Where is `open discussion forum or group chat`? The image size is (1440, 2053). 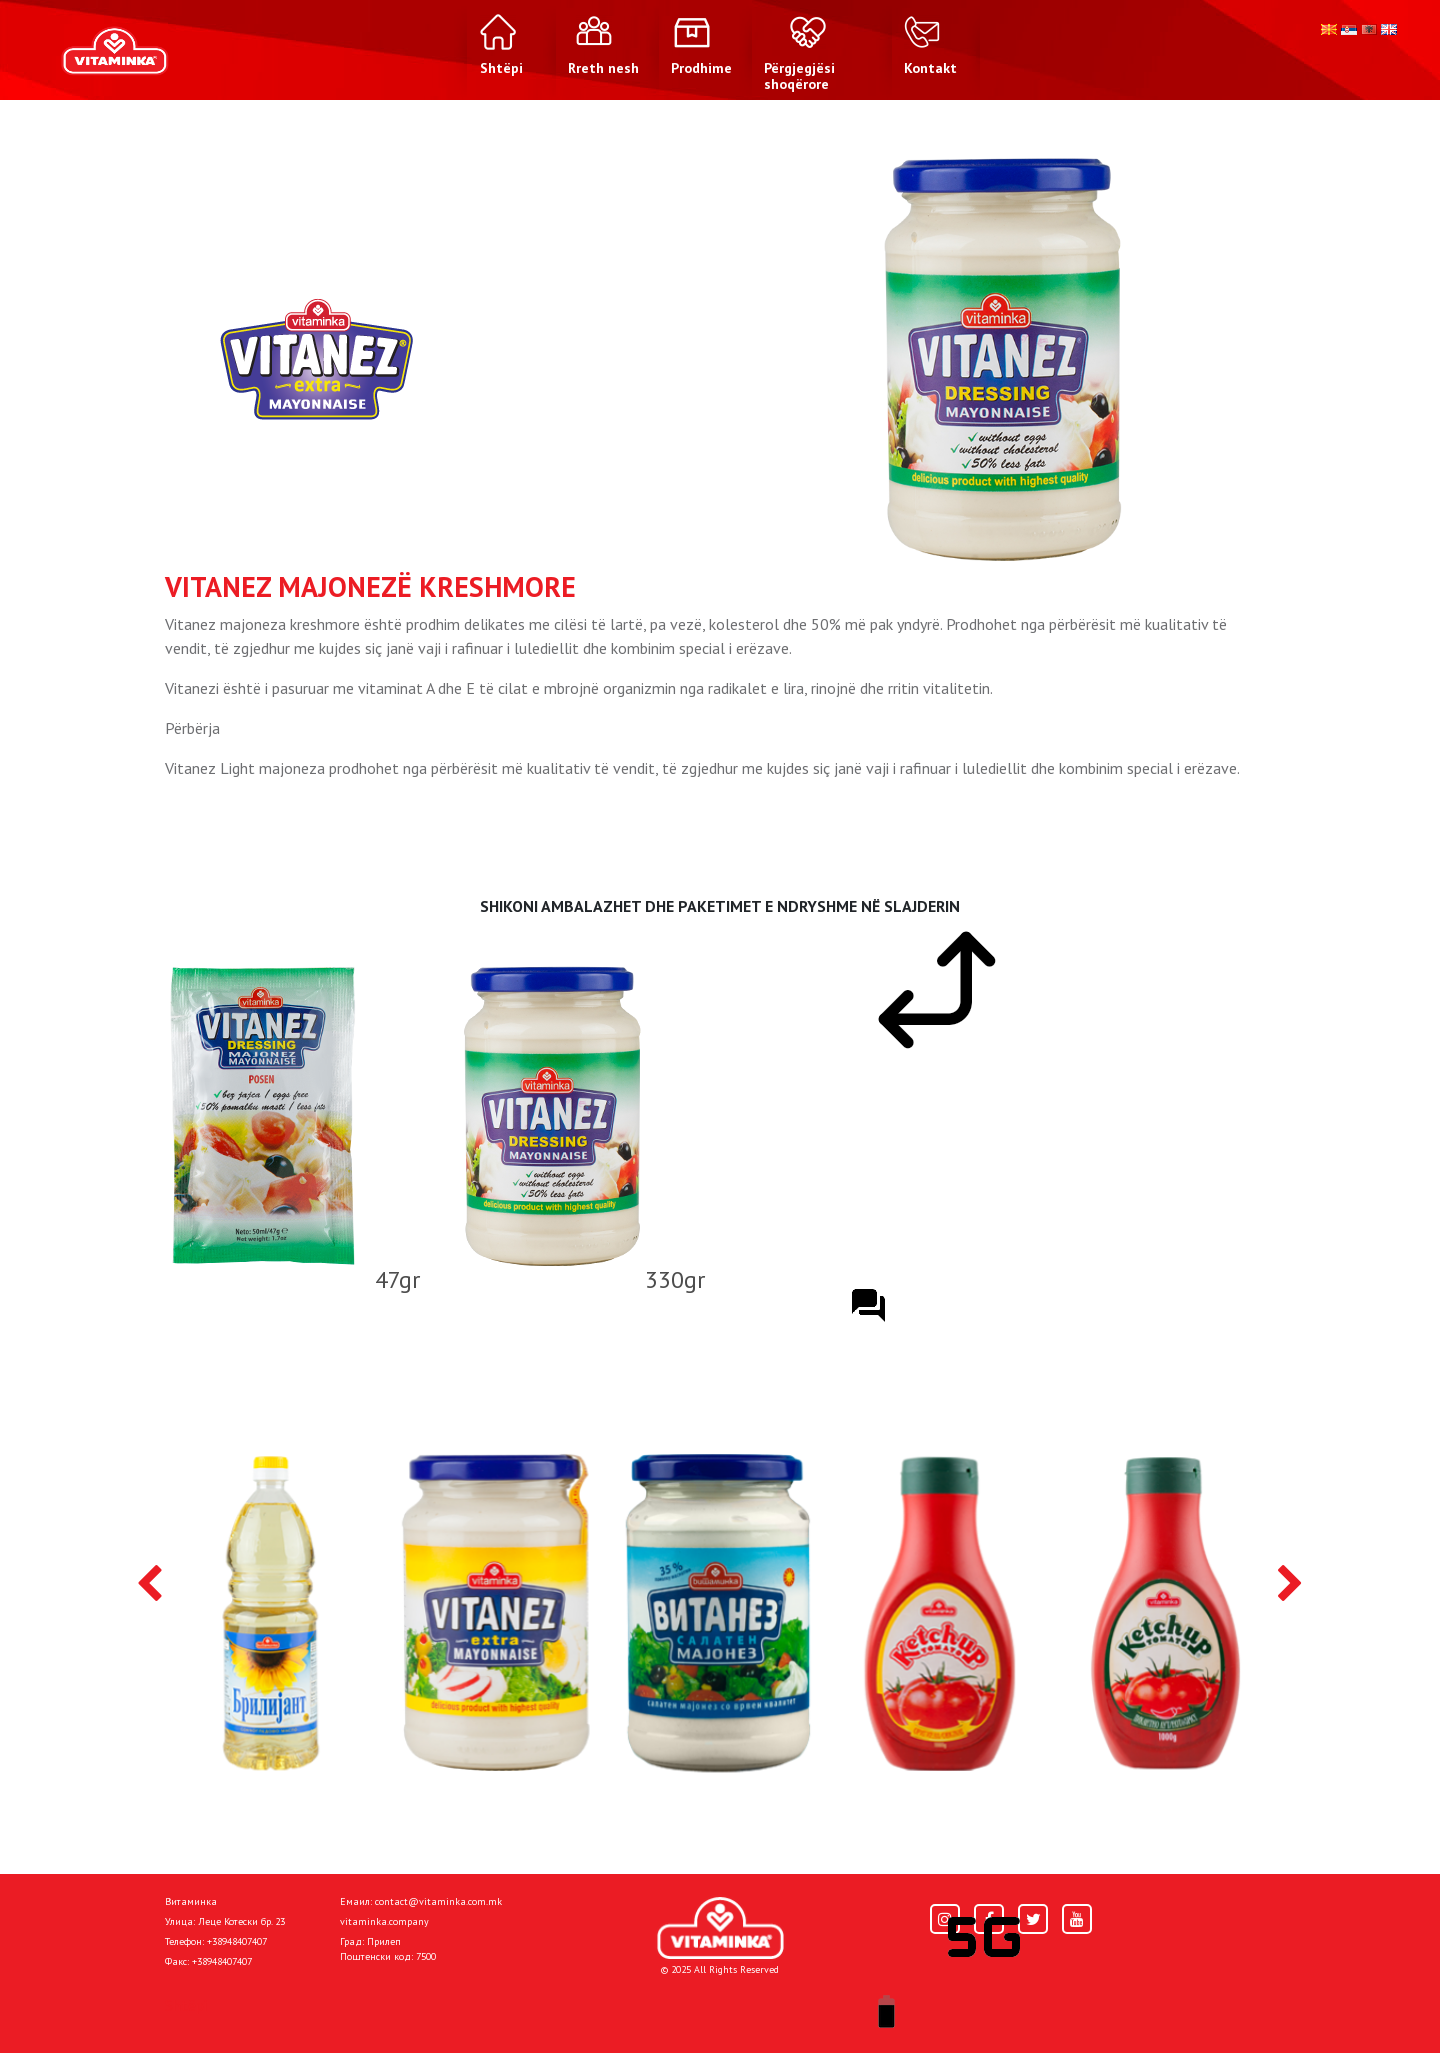 open discussion forum or group chat is located at coordinates (868, 1305).